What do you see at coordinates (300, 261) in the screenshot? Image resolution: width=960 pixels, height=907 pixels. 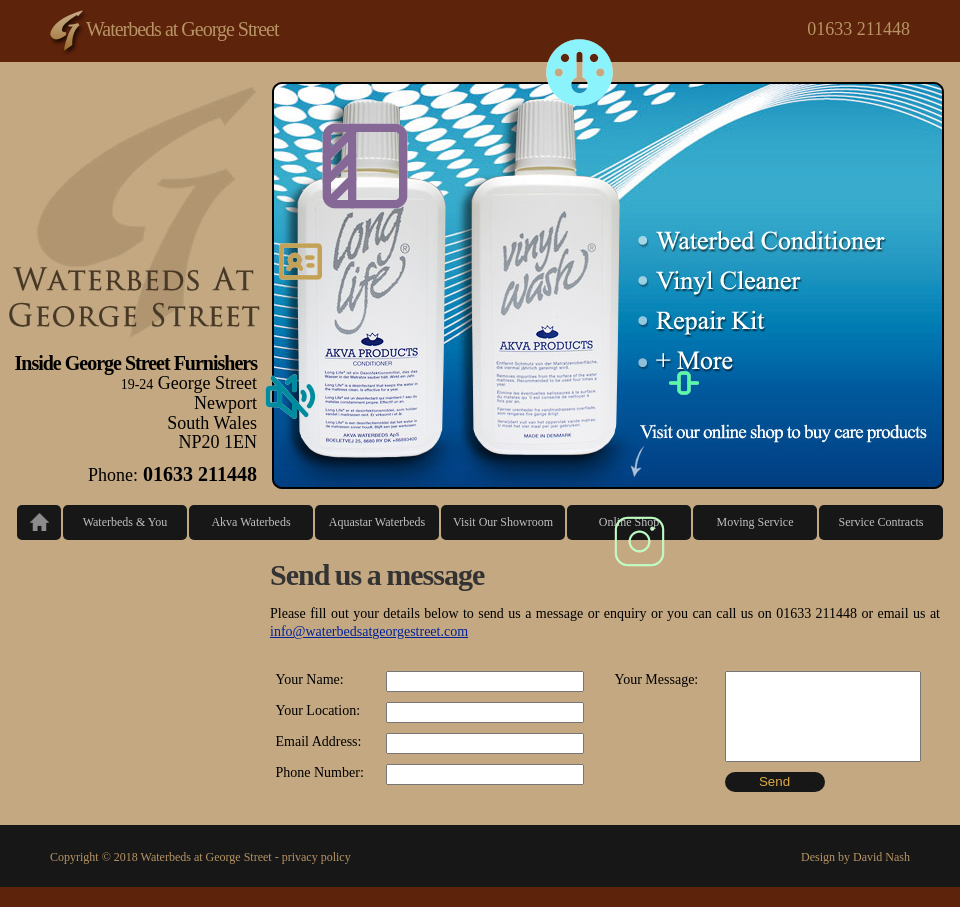 I see `view your profile or account information` at bounding box center [300, 261].